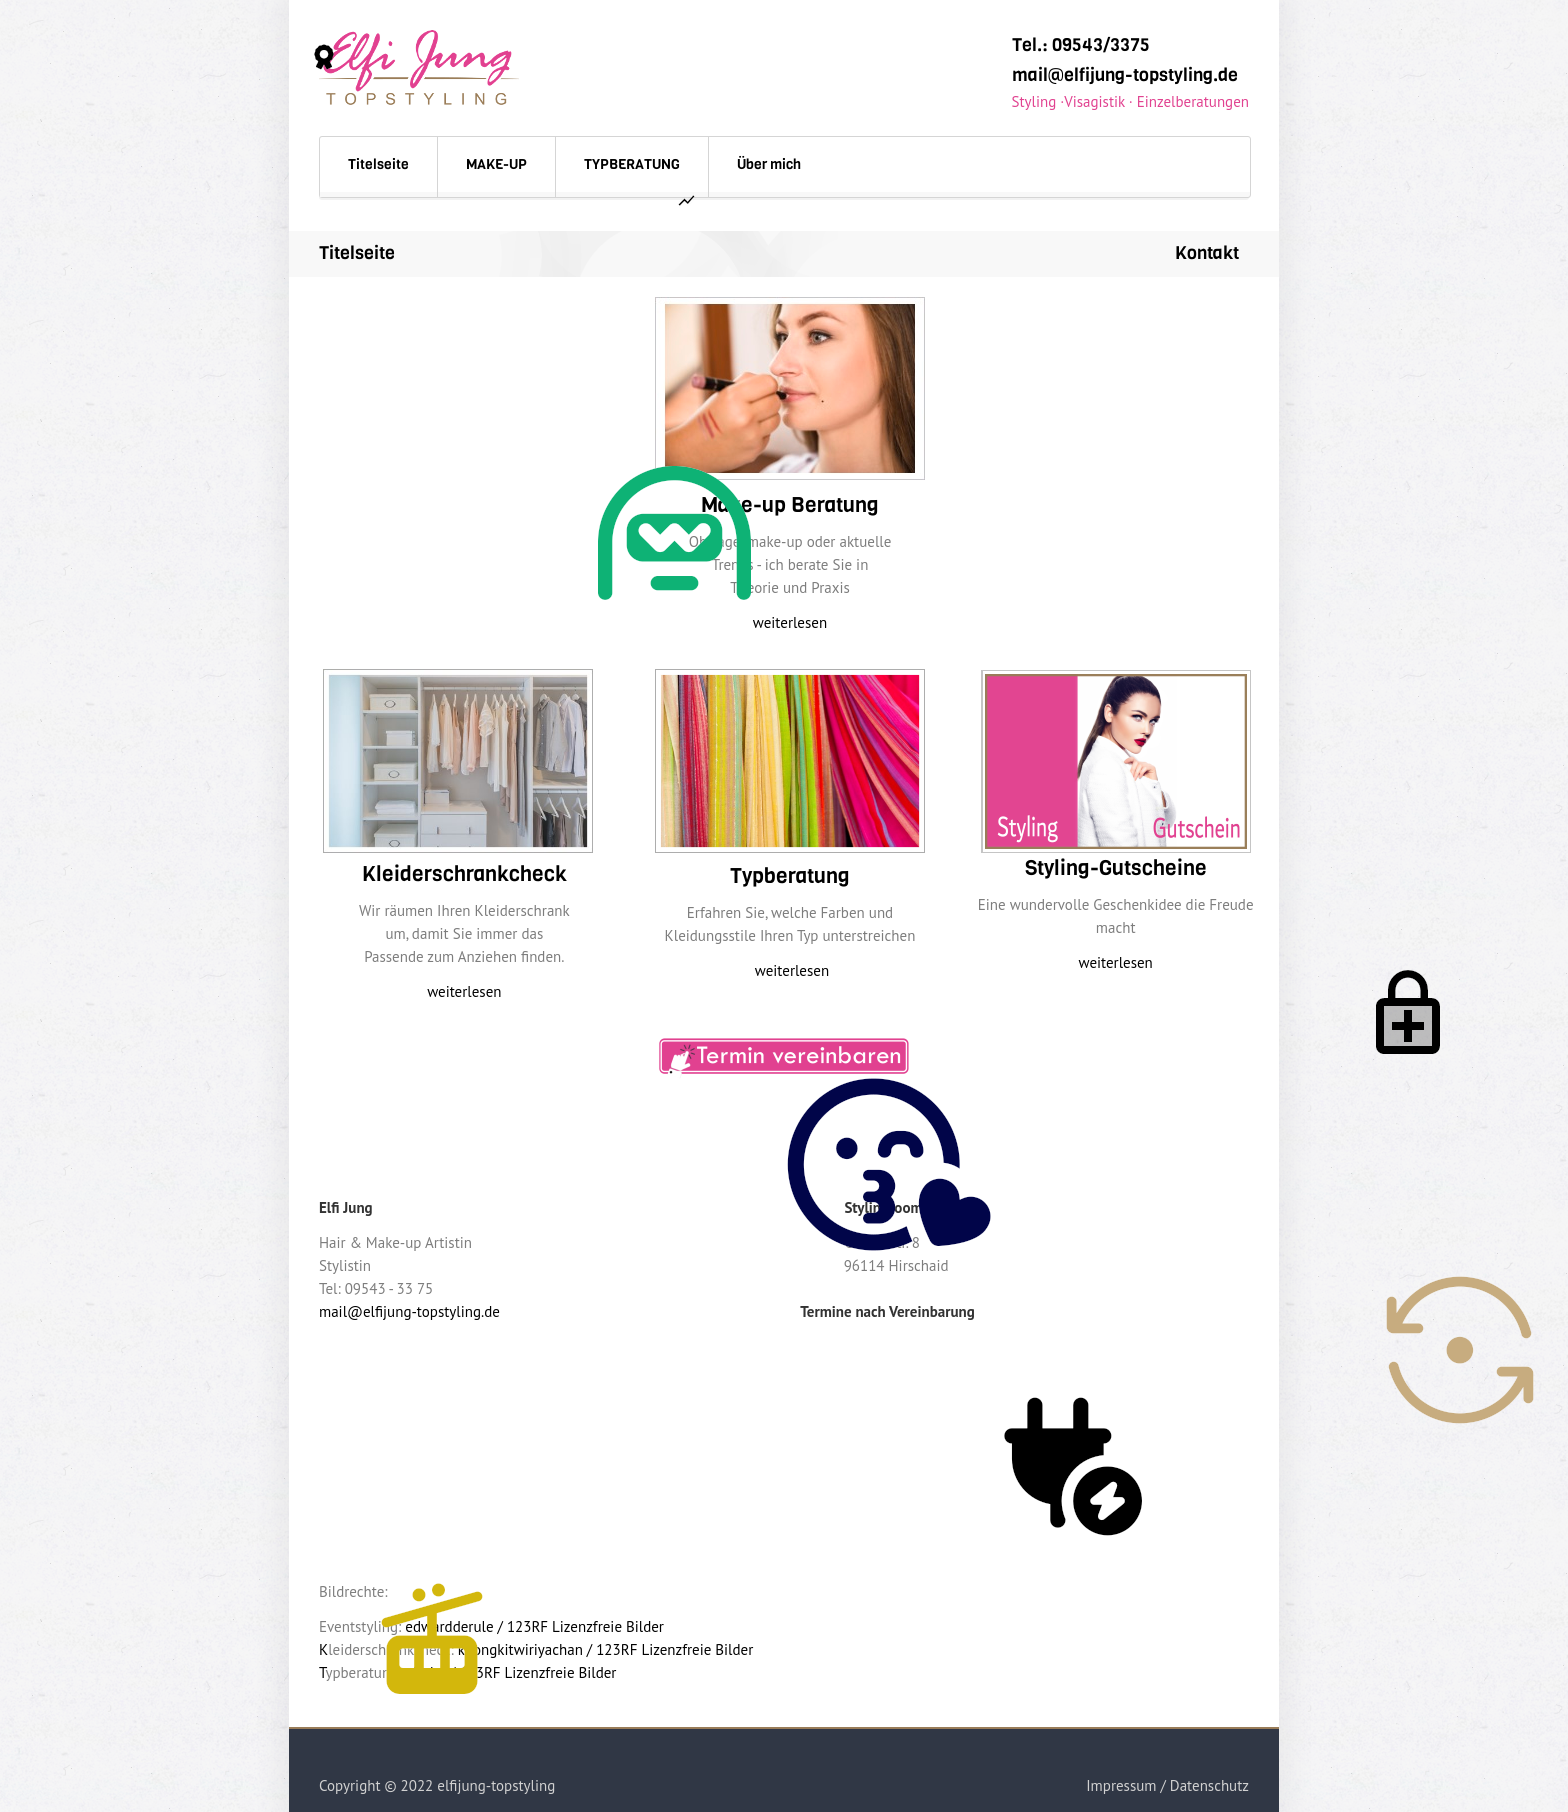 This screenshot has height=1812, width=1568. Describe the element at coordinates (884, 1164) in the screenshot. I see `add a kiss or love reaction to a message` at that location.